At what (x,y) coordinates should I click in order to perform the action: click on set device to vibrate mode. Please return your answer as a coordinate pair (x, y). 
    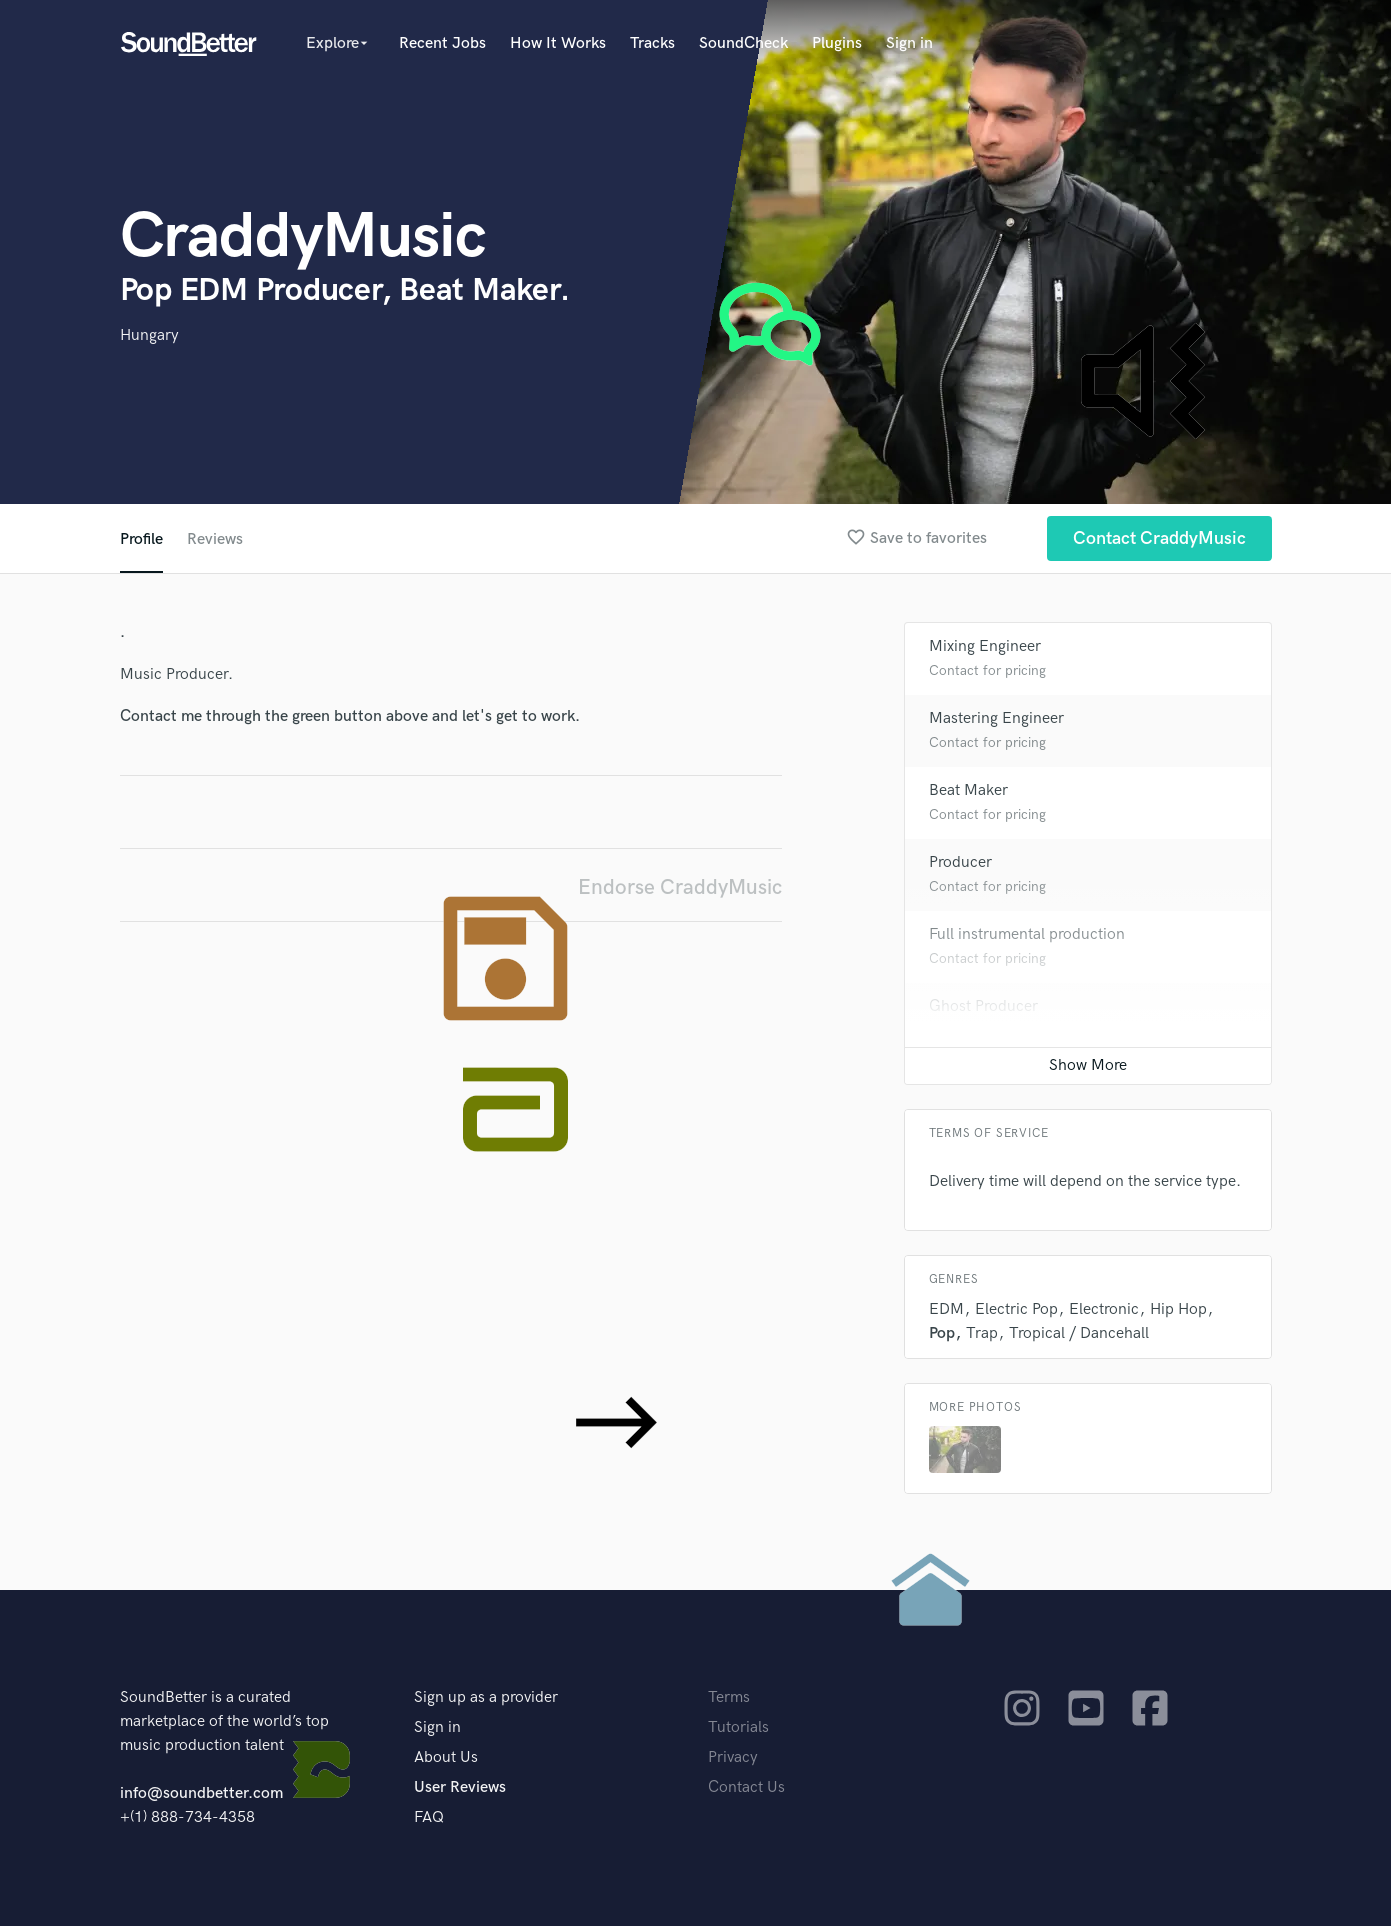
    Looking at the image, I should click on (1147, 381).